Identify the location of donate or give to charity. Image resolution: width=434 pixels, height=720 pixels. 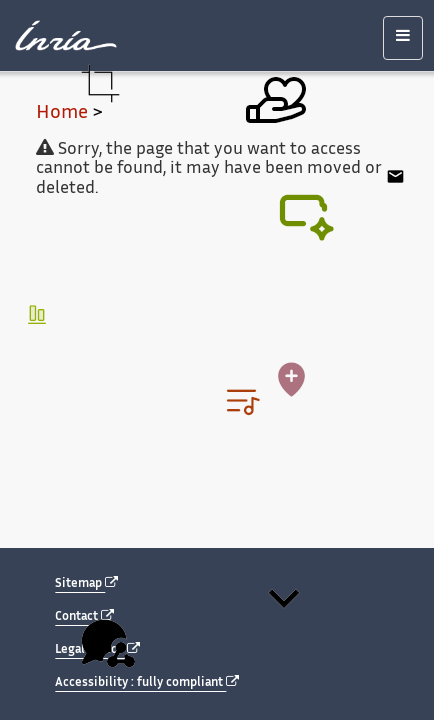
(278, 101).